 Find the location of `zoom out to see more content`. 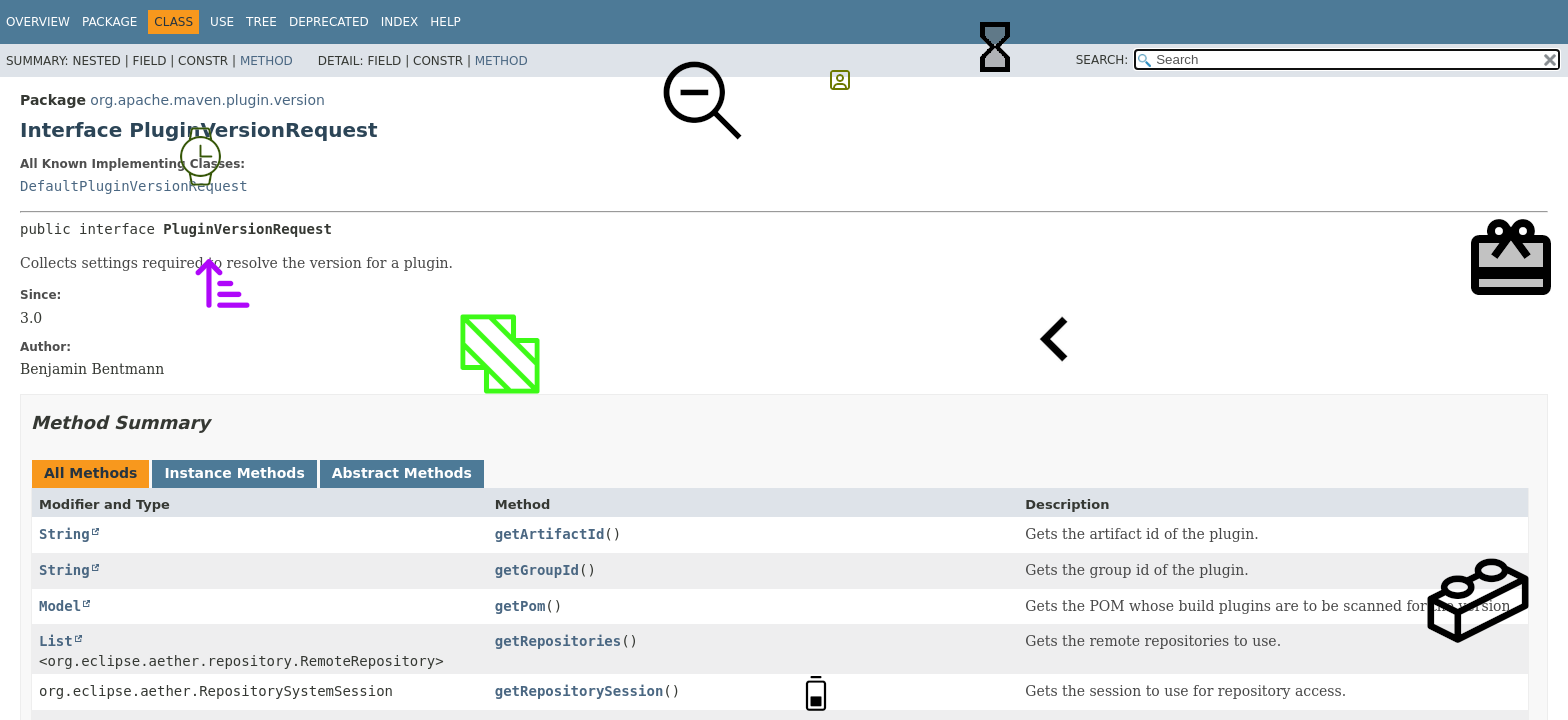

zoom out to see more content is located at coordinates (702, 100).